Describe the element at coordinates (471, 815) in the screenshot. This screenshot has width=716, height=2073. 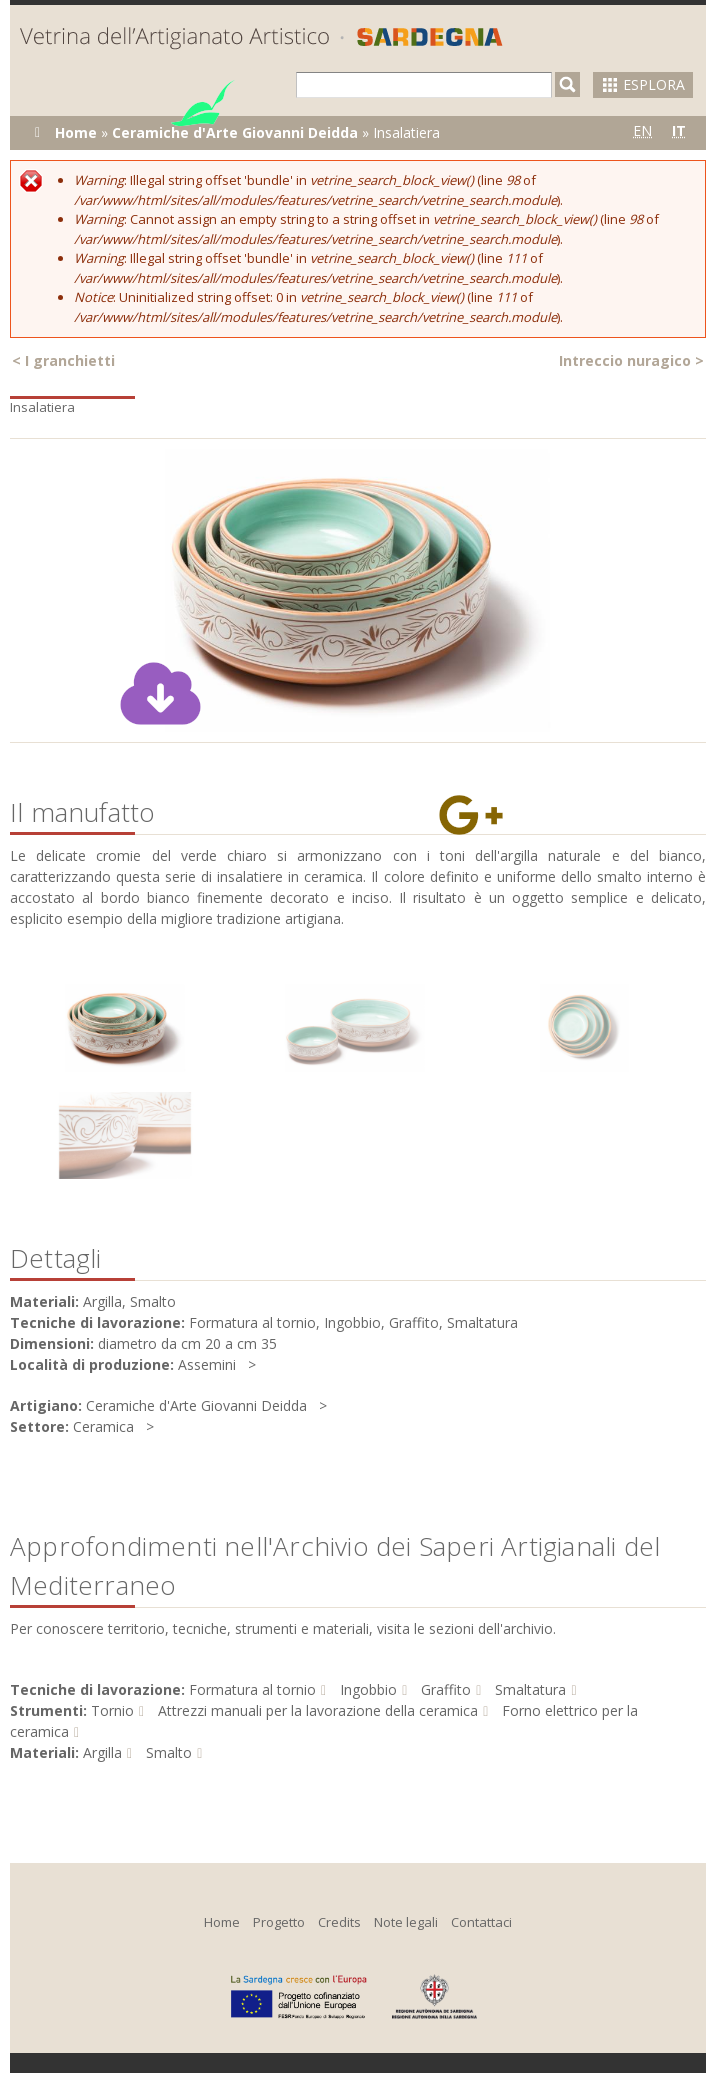
I see `google+ social media logo` at that location.